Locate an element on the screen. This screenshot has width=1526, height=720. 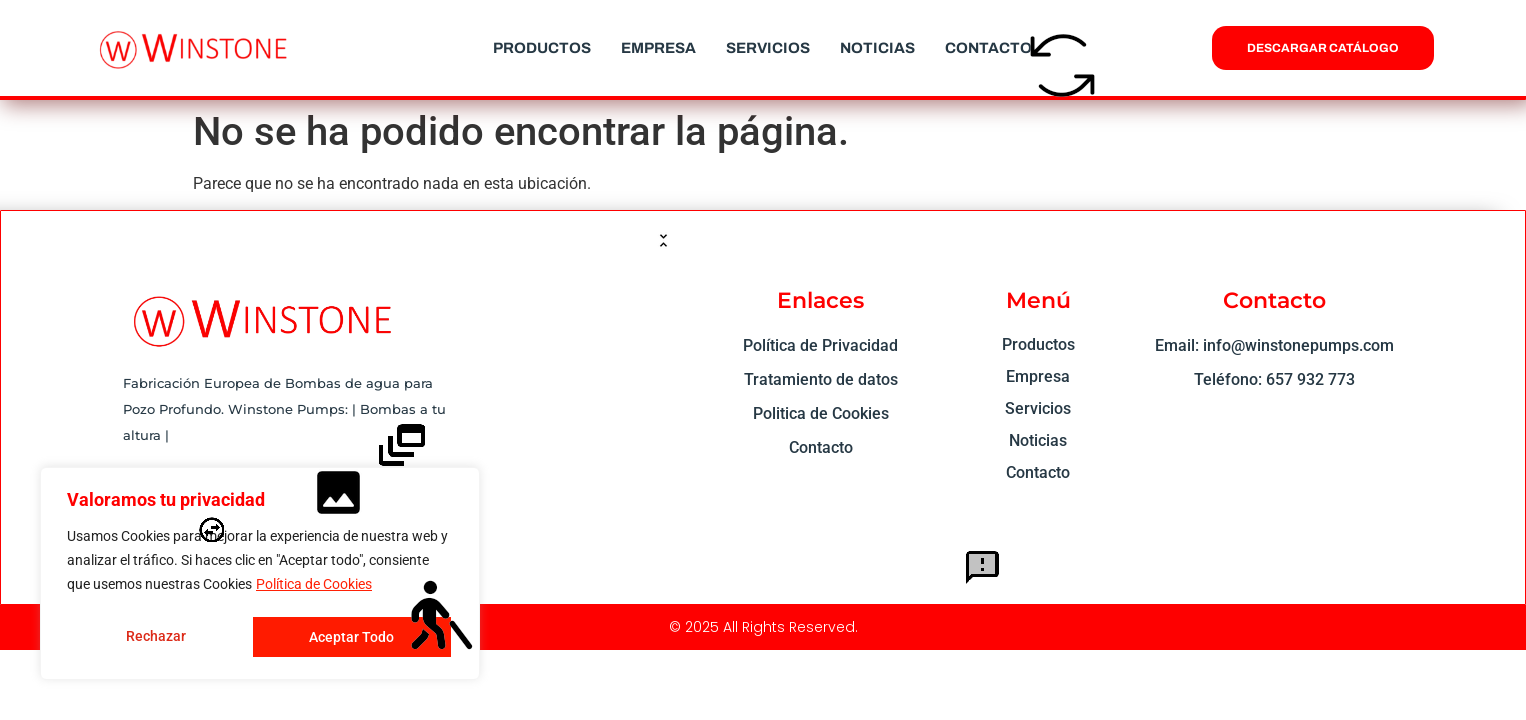
refresh or reload content is located at coordinates (1062, 65).